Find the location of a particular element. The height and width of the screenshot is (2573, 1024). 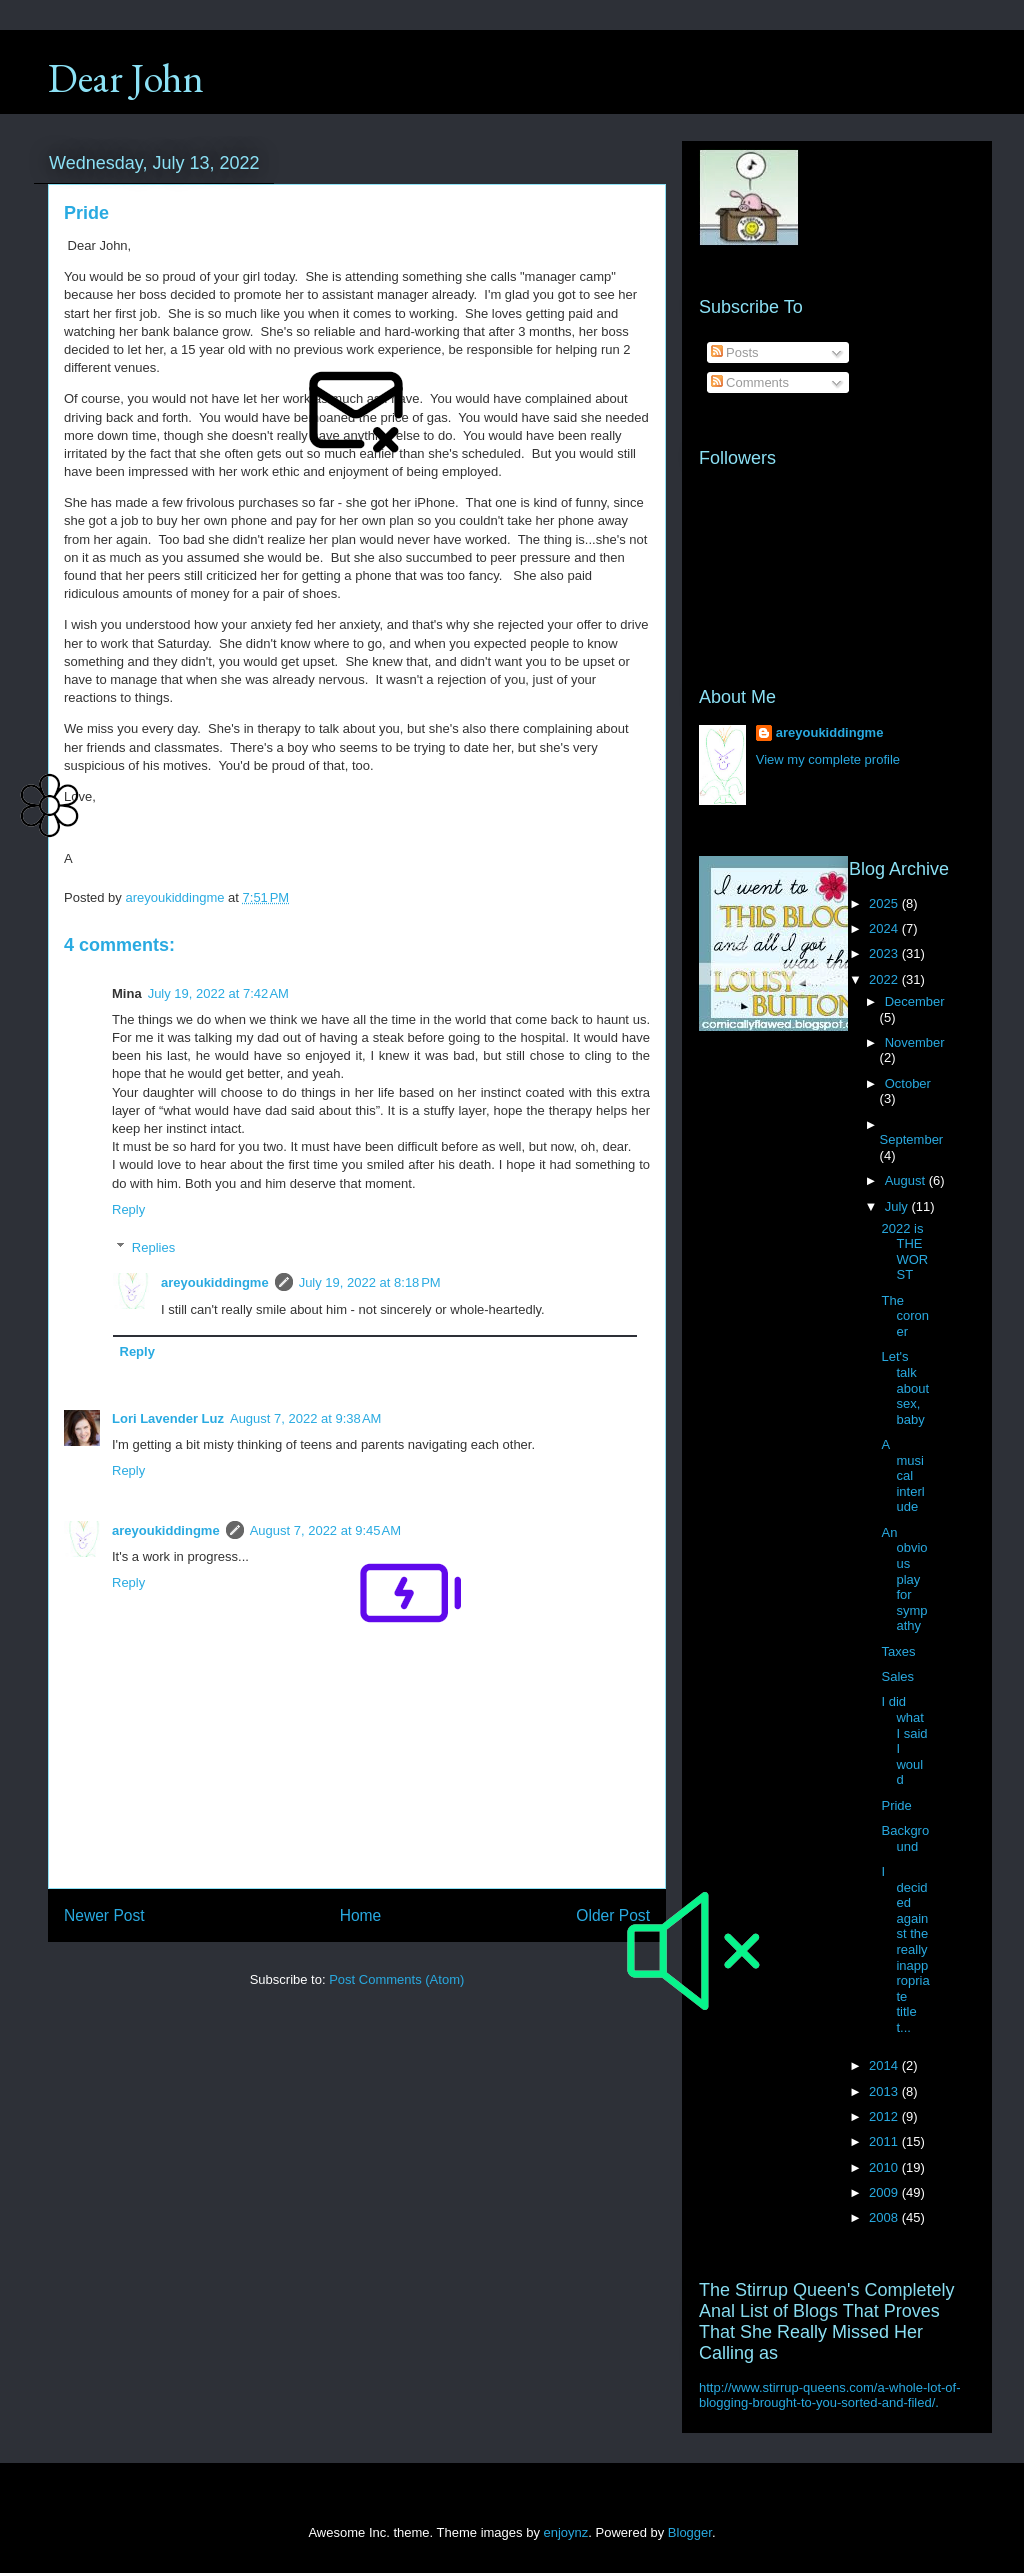

mute audio or sound is located at coordinates (691, 1951).